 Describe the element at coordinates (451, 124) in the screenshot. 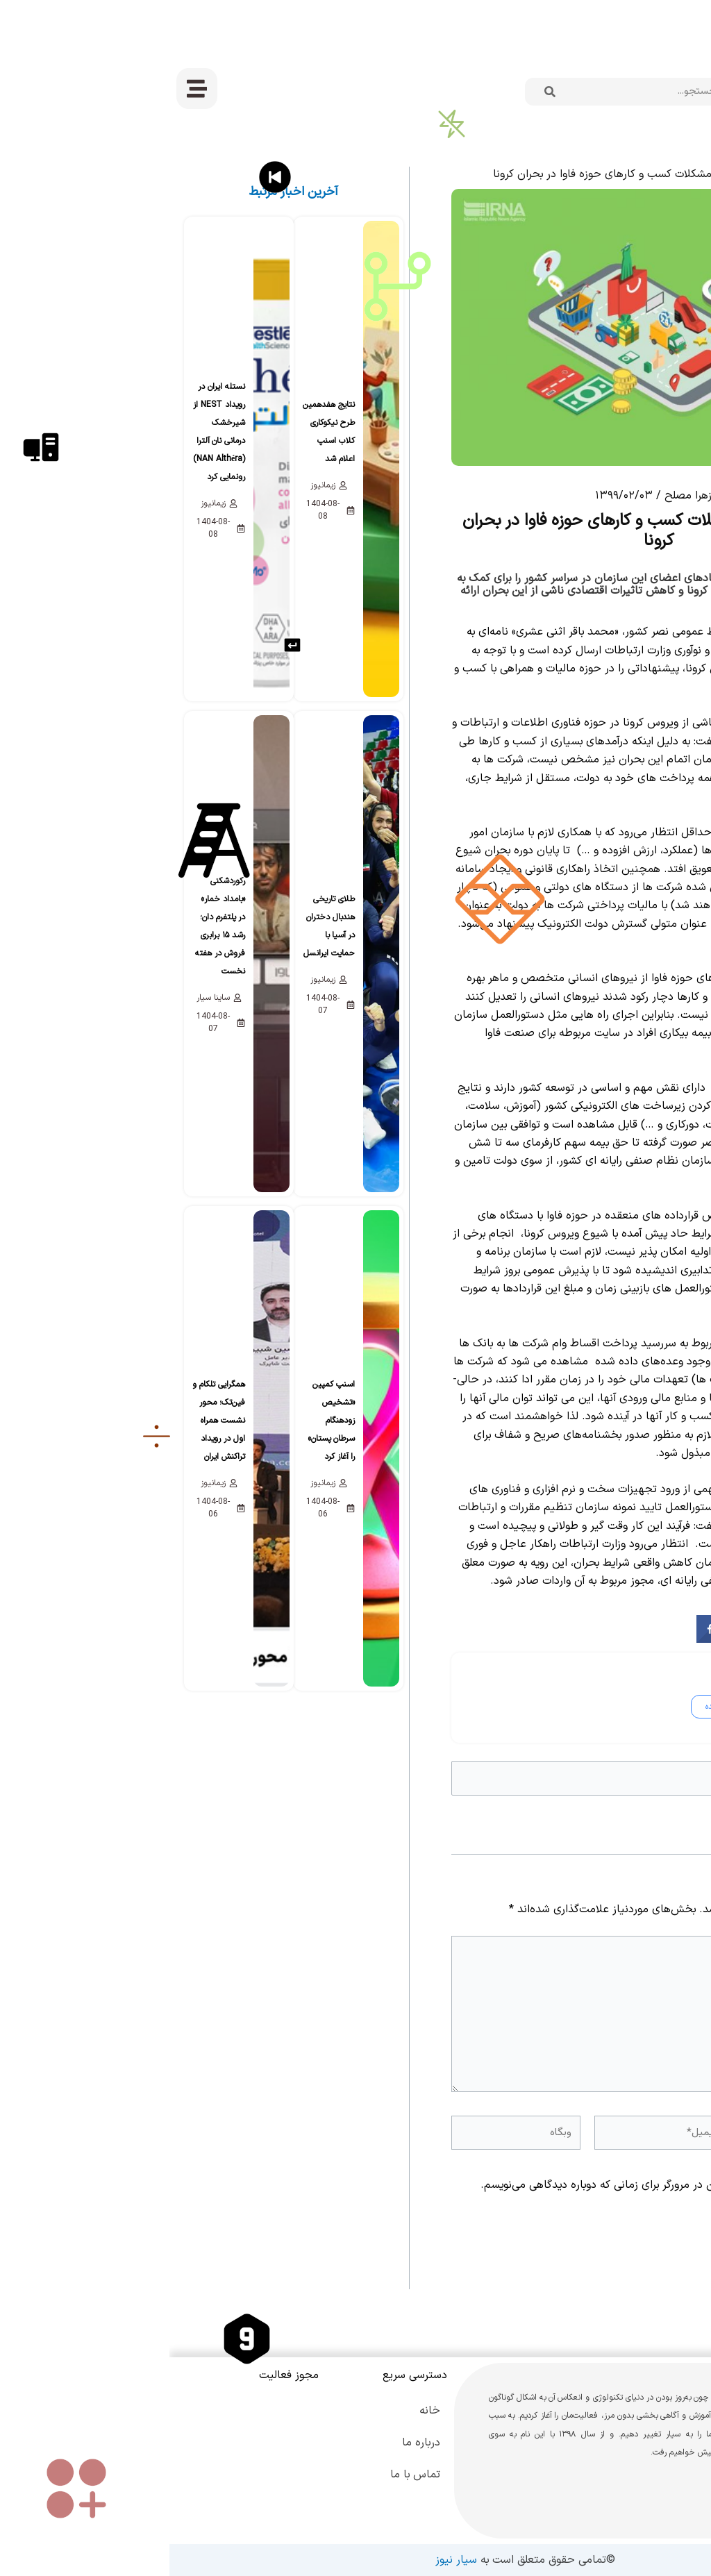

I see `flash or lightning feature disabled` at that location.